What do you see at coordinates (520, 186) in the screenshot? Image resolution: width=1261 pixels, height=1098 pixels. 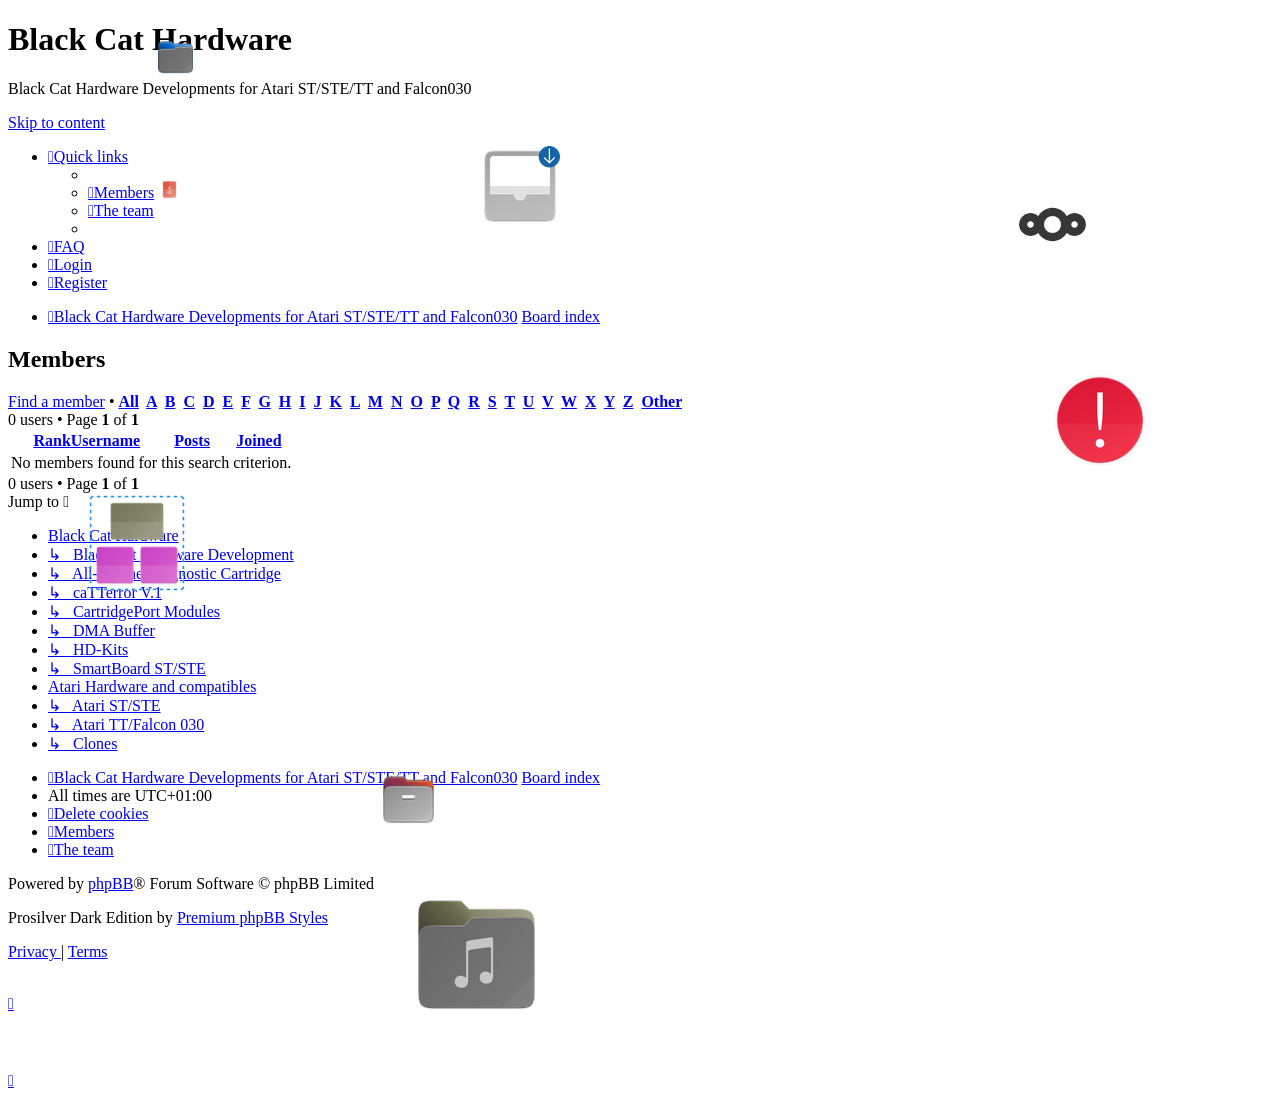 I see `access your email inbox` at bounding box center [520, 186].